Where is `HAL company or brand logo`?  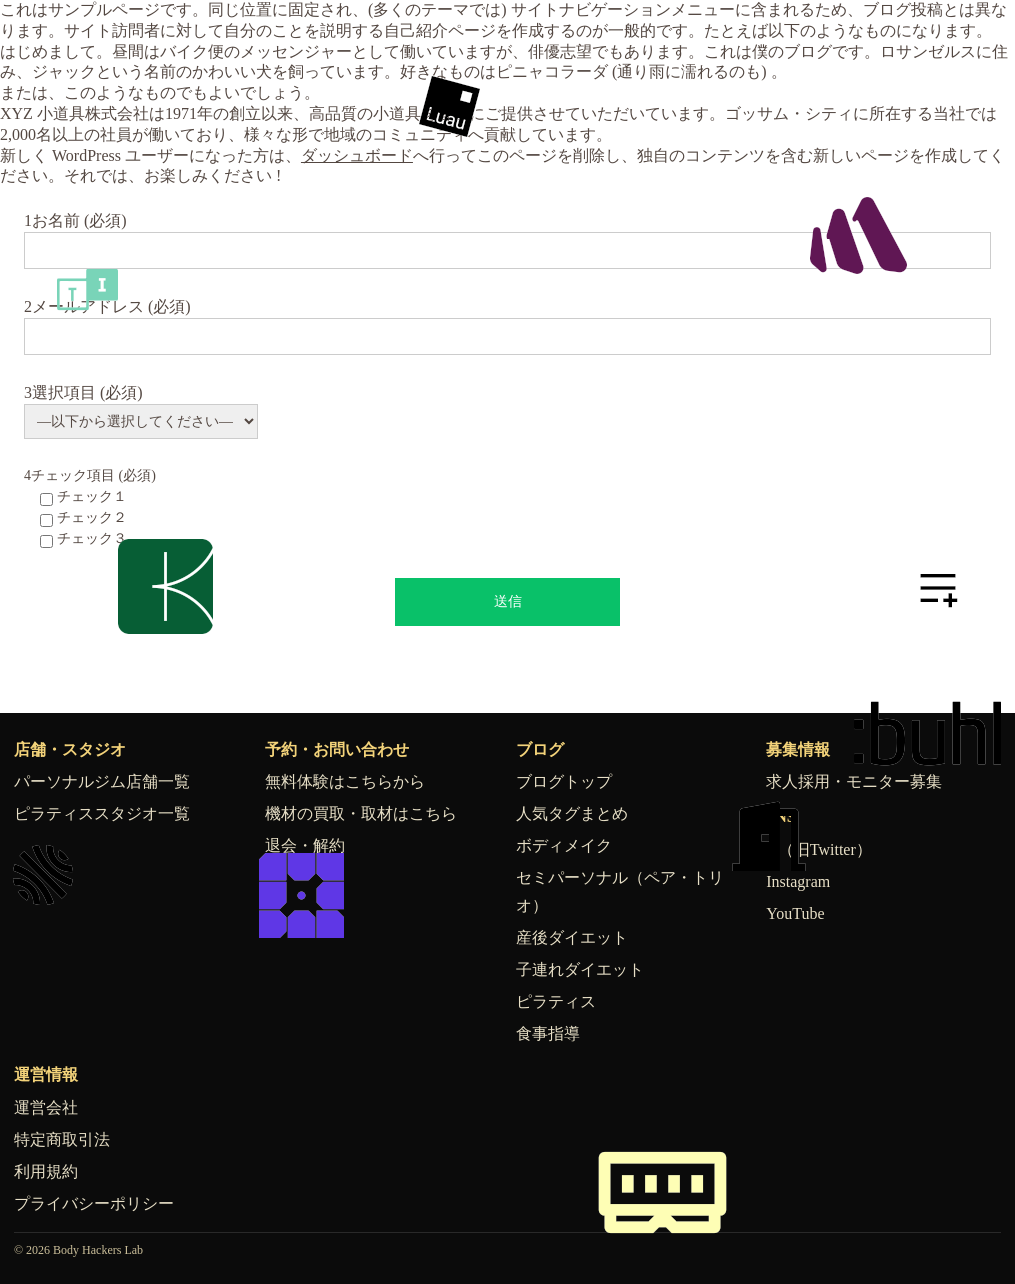 HAL company or brand logo is located at coordinates (43, 875).